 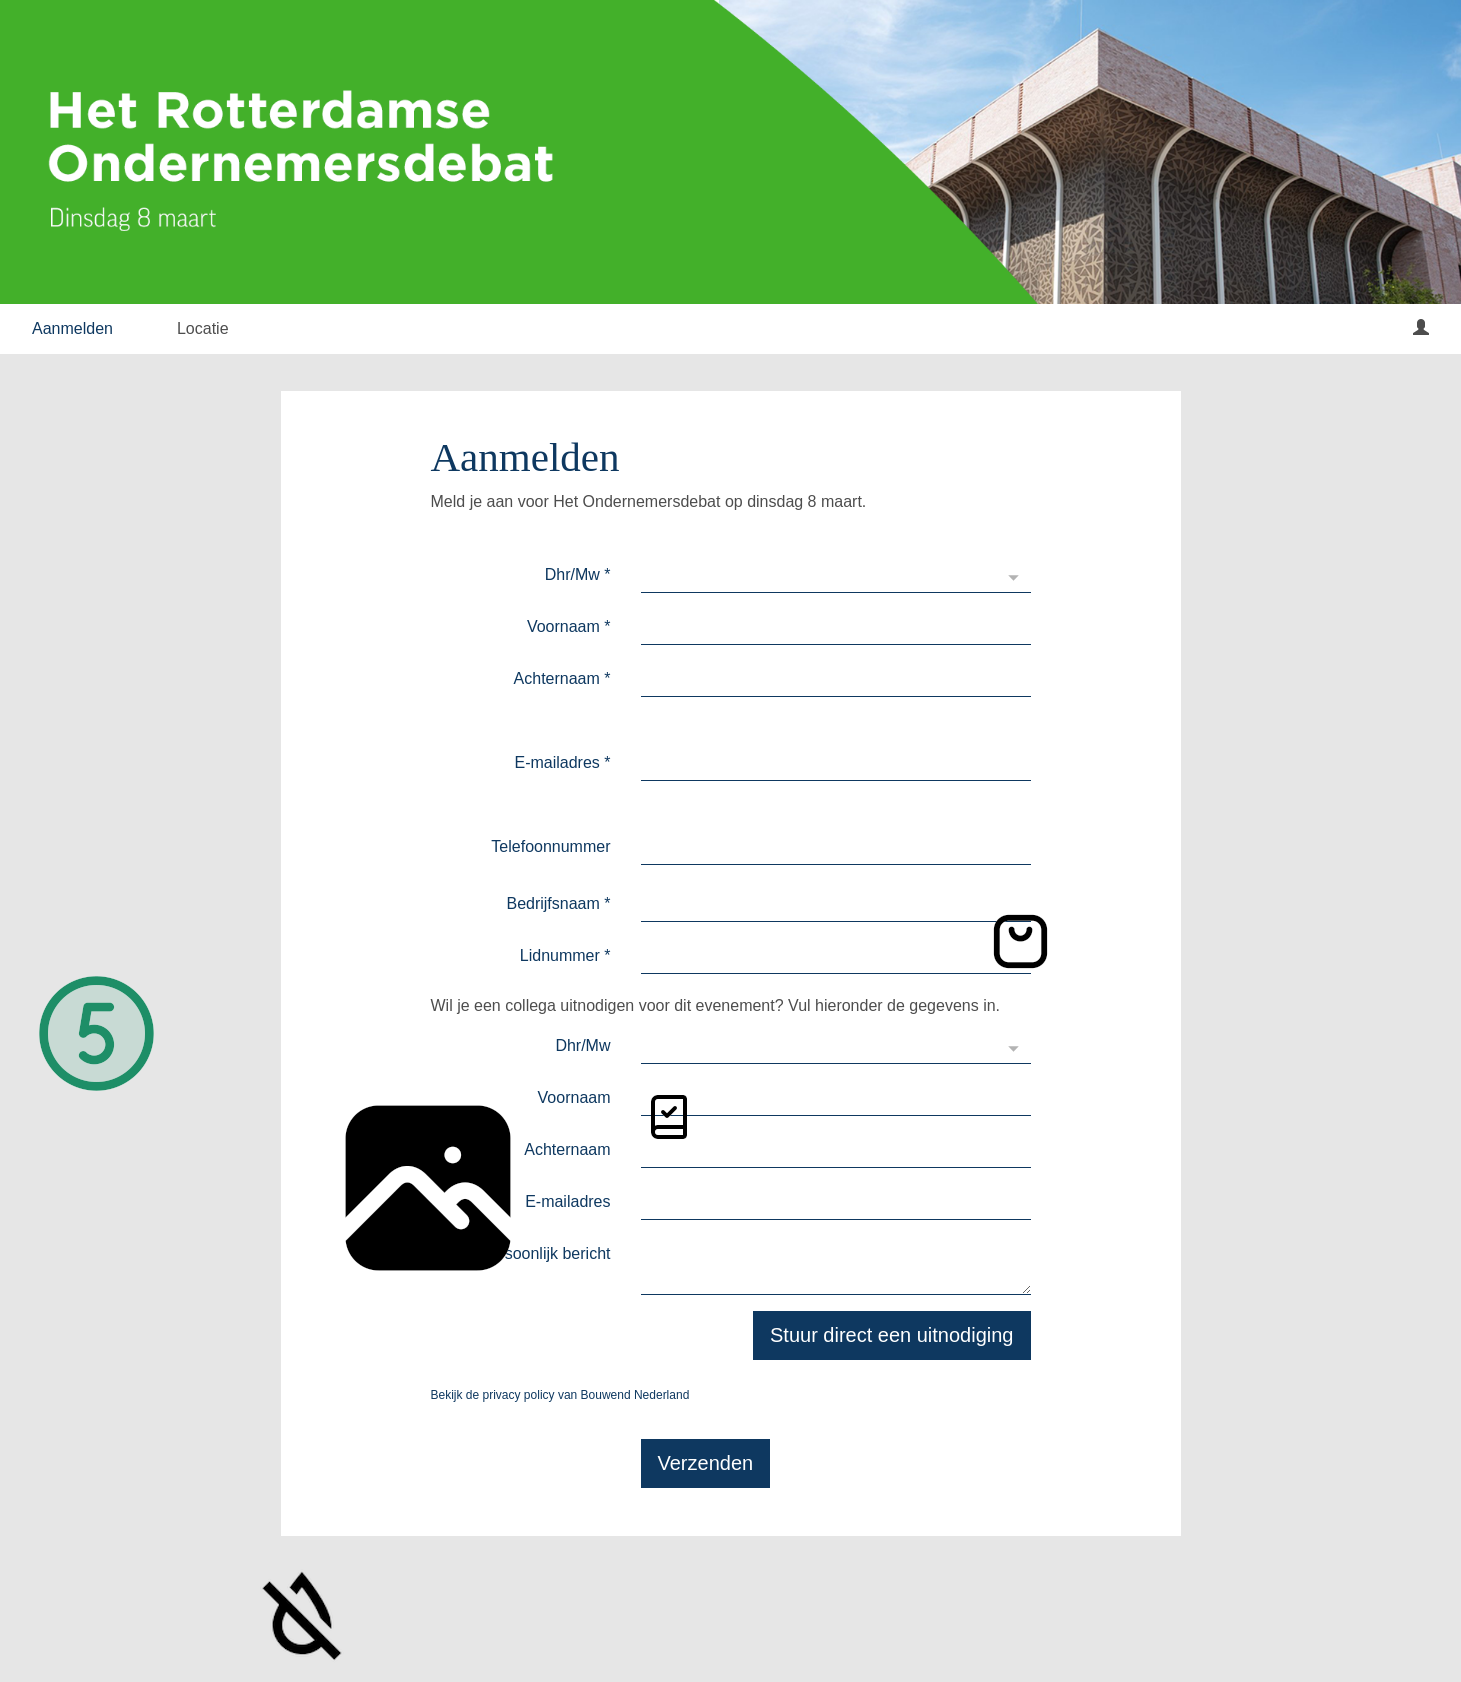 I want to click on reset or clear text color formatting, so click(x=302, y=1615).